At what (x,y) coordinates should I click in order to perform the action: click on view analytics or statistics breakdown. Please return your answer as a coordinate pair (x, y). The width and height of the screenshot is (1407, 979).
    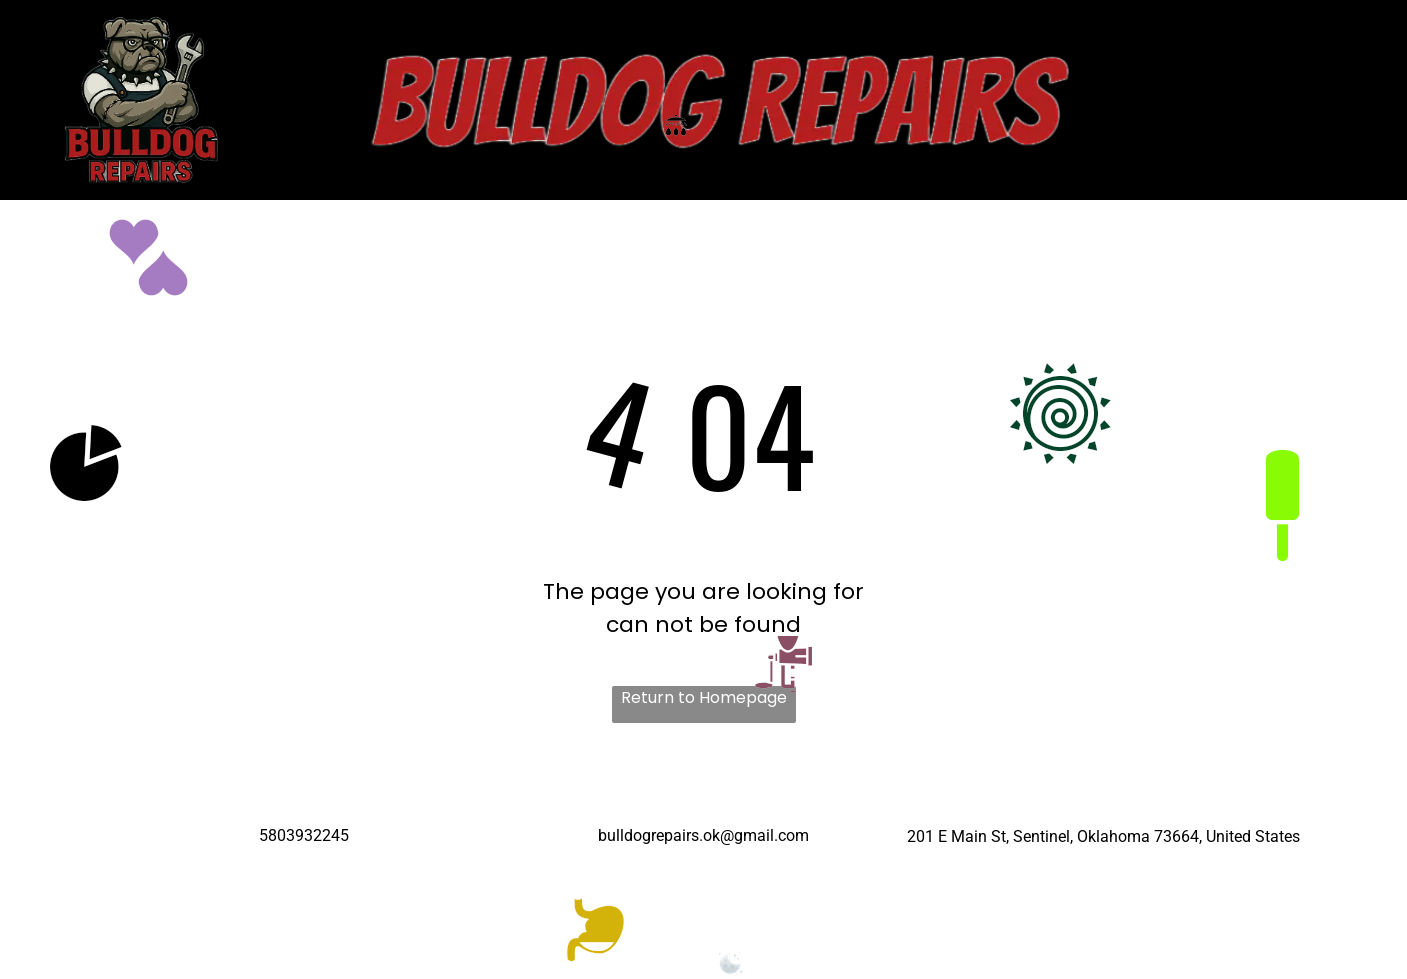
    Looking at the image, I should click on (86, 463).